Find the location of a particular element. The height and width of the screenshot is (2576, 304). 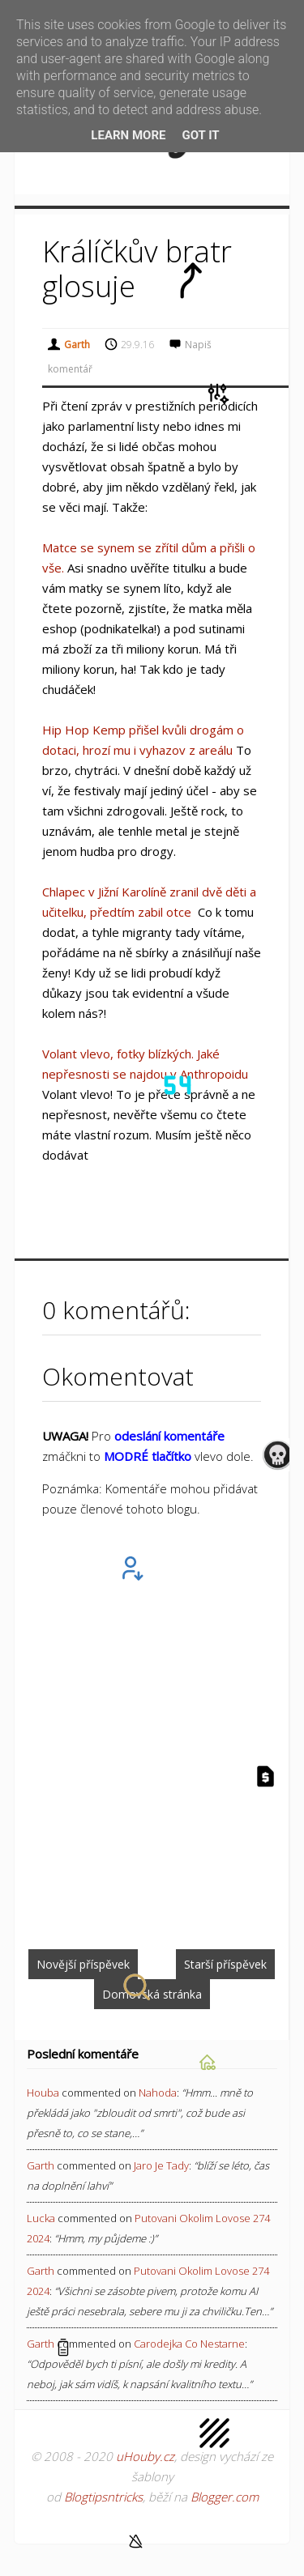

disable construction or maintenance mode is located at coordinates (135, 2541).